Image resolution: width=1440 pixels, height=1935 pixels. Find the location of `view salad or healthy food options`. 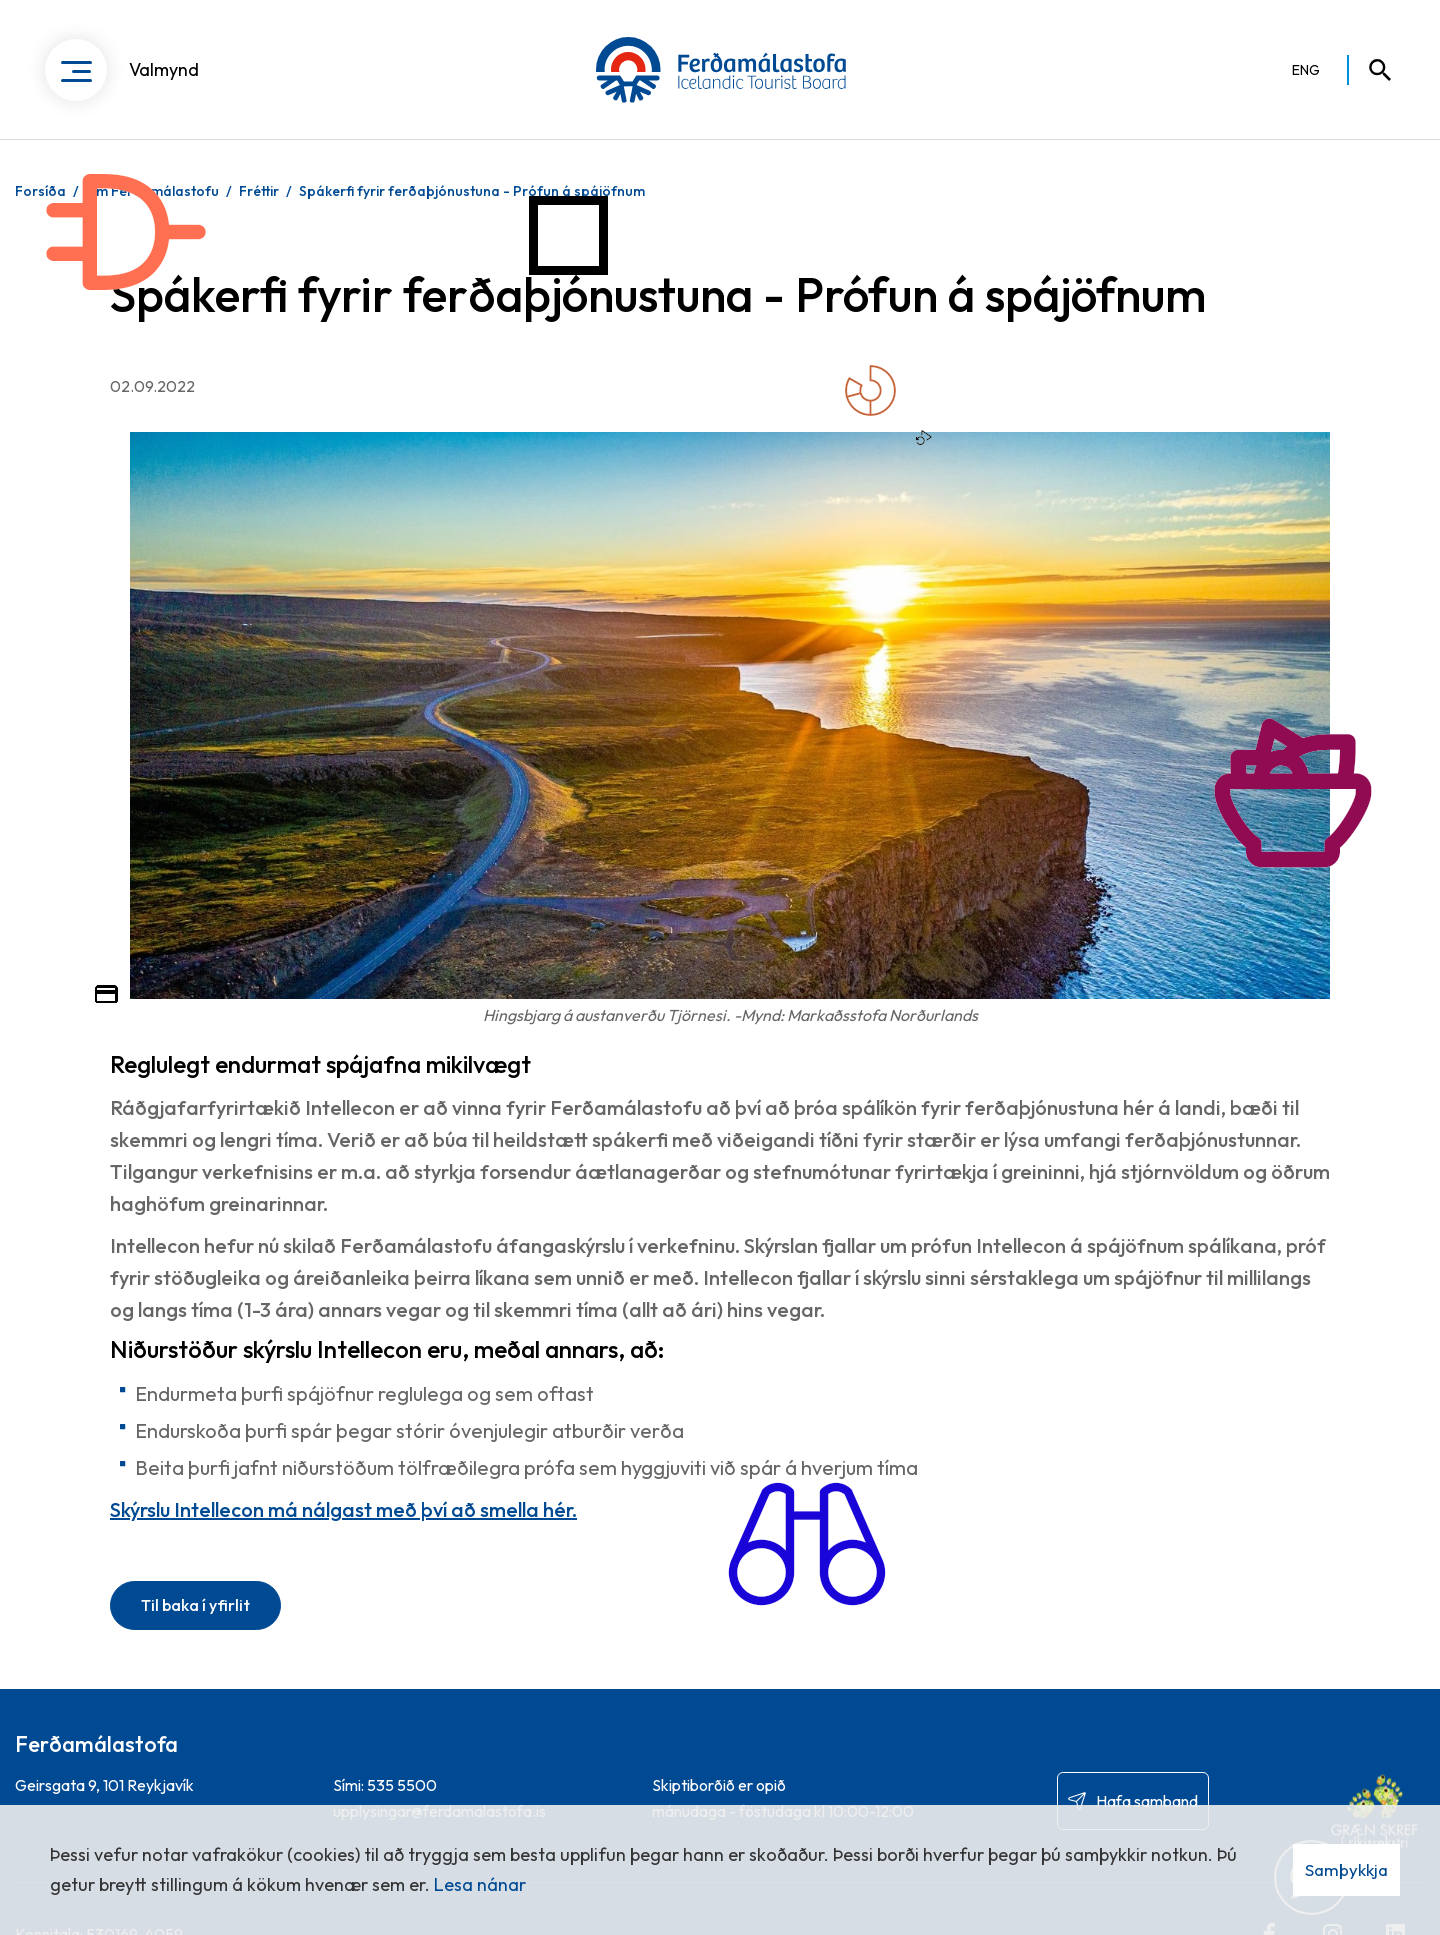

view salad or healthy food options is located at coordinates (1293, 789).